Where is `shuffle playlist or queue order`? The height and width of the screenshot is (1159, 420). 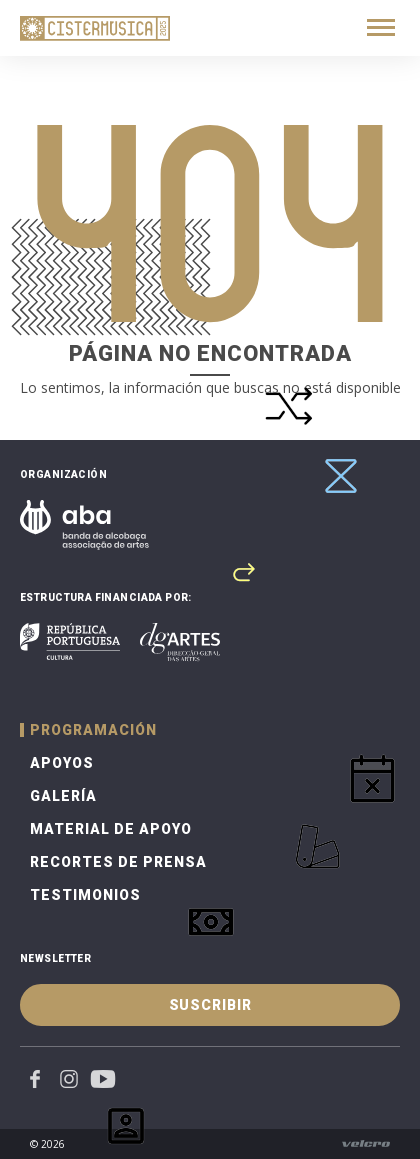 shuffle playlist or queue order is located at coordinates (288, 406).